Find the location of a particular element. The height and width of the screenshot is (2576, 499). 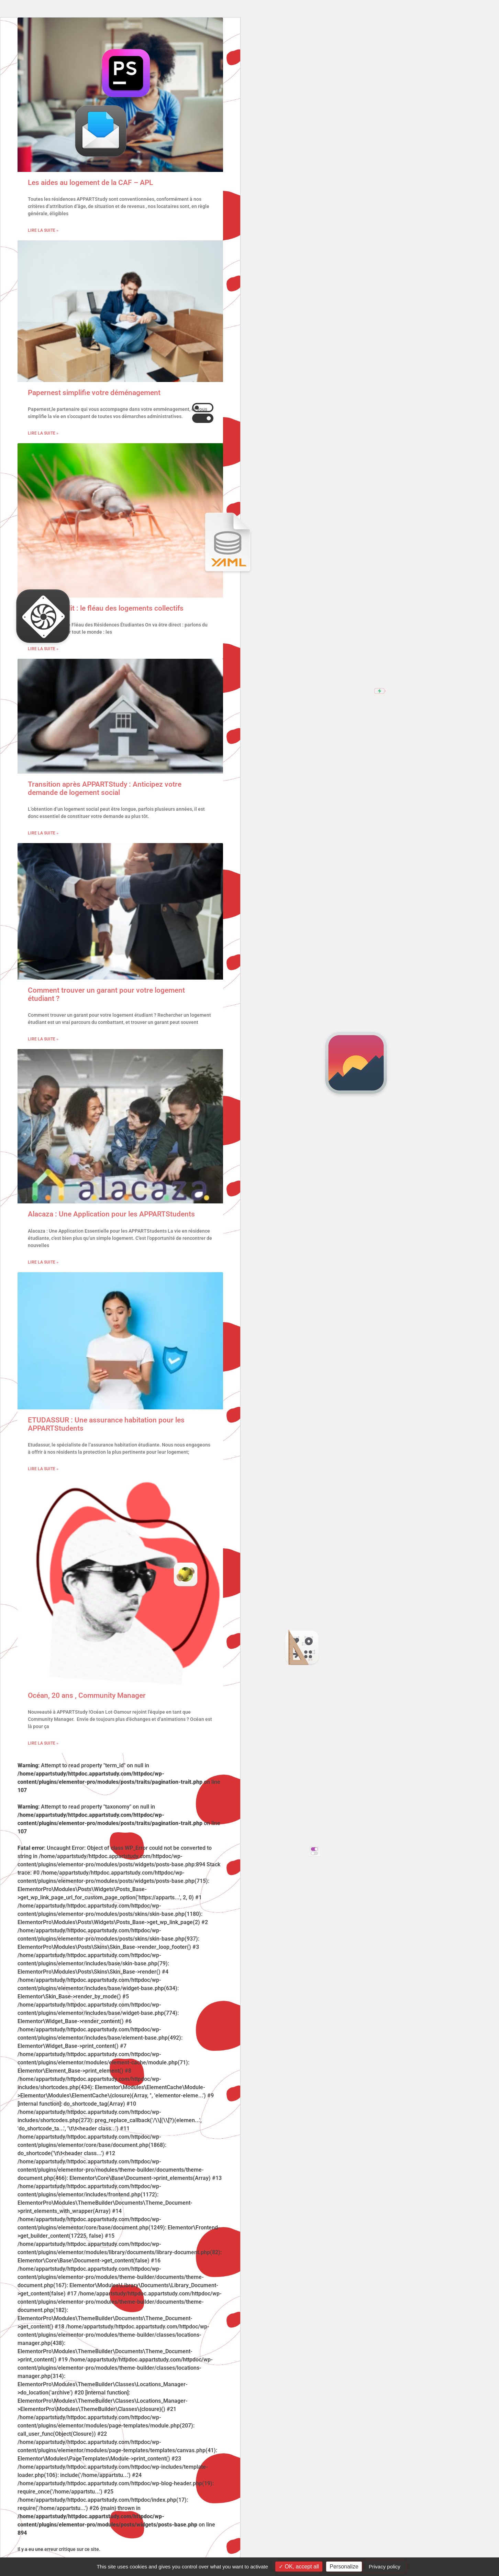

a yaml configuration file is located at coordinates (228, 543).